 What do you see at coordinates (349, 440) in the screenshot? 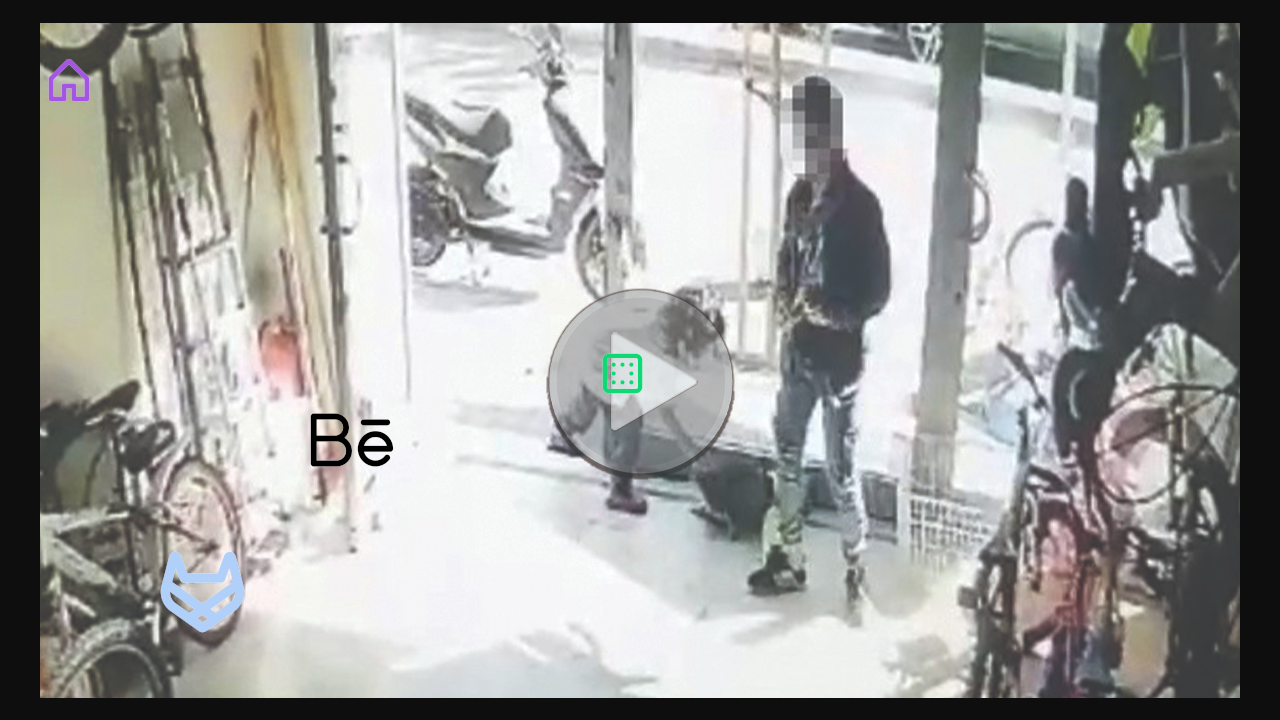
I see `visit behance profile or portfolio` at bounding box center [349, 440].